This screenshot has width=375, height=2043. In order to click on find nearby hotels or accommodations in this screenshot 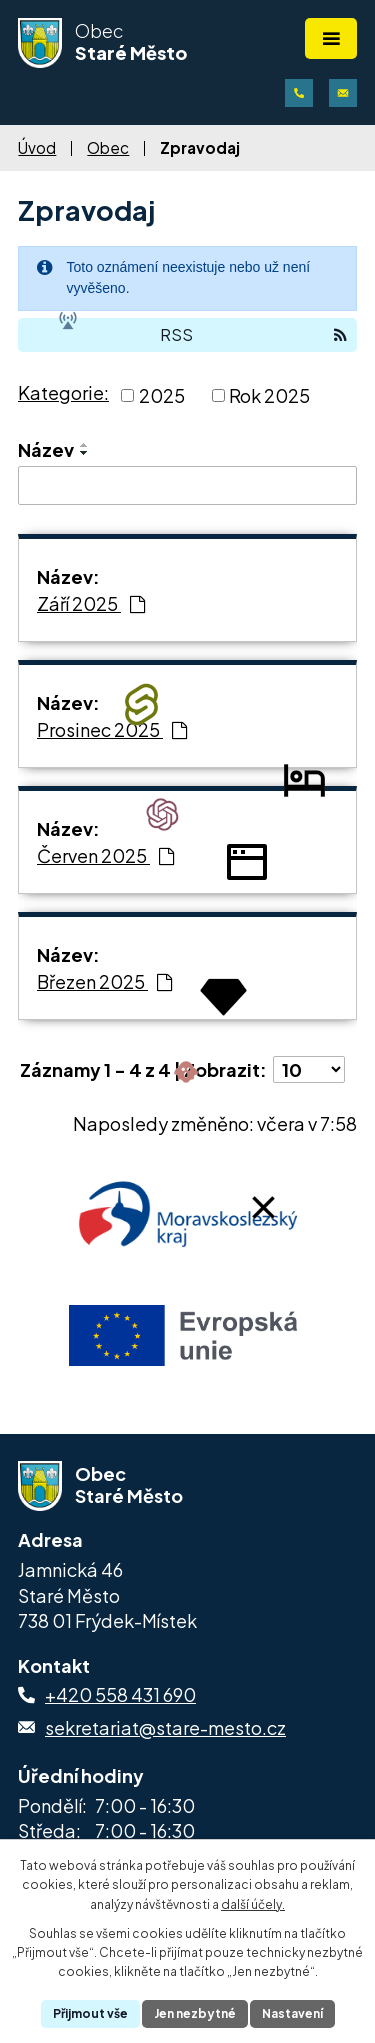, I will do `click(304, 780)`.